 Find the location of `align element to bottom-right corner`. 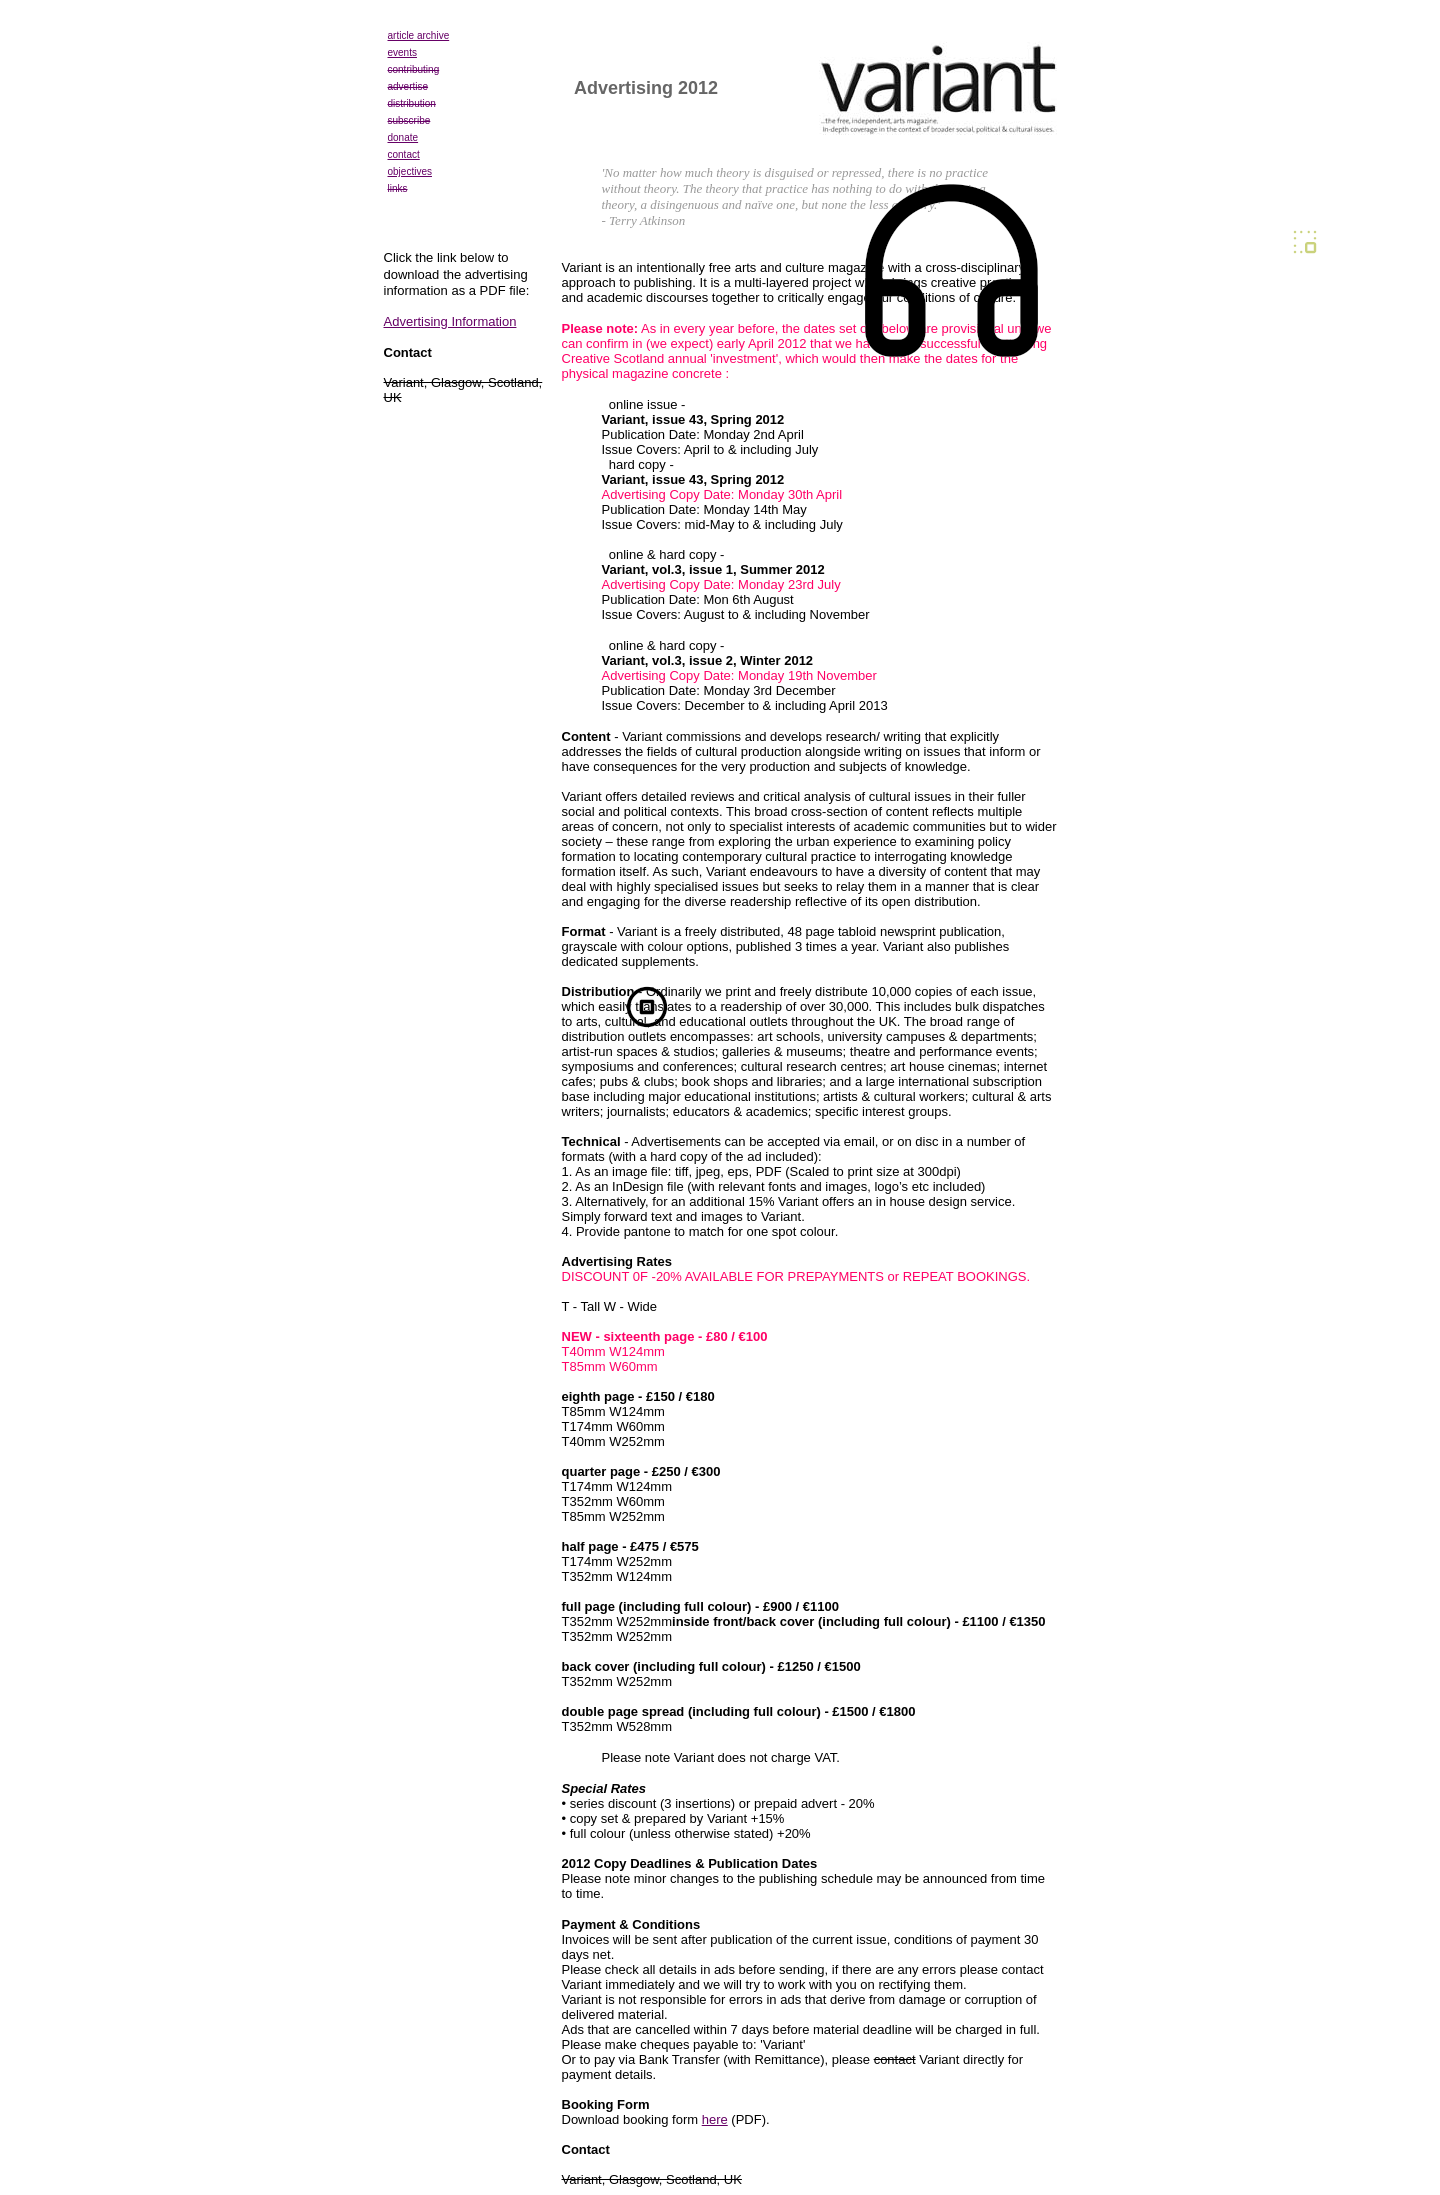

align element to bottom-right corner is located at coordinates (1305, 242).